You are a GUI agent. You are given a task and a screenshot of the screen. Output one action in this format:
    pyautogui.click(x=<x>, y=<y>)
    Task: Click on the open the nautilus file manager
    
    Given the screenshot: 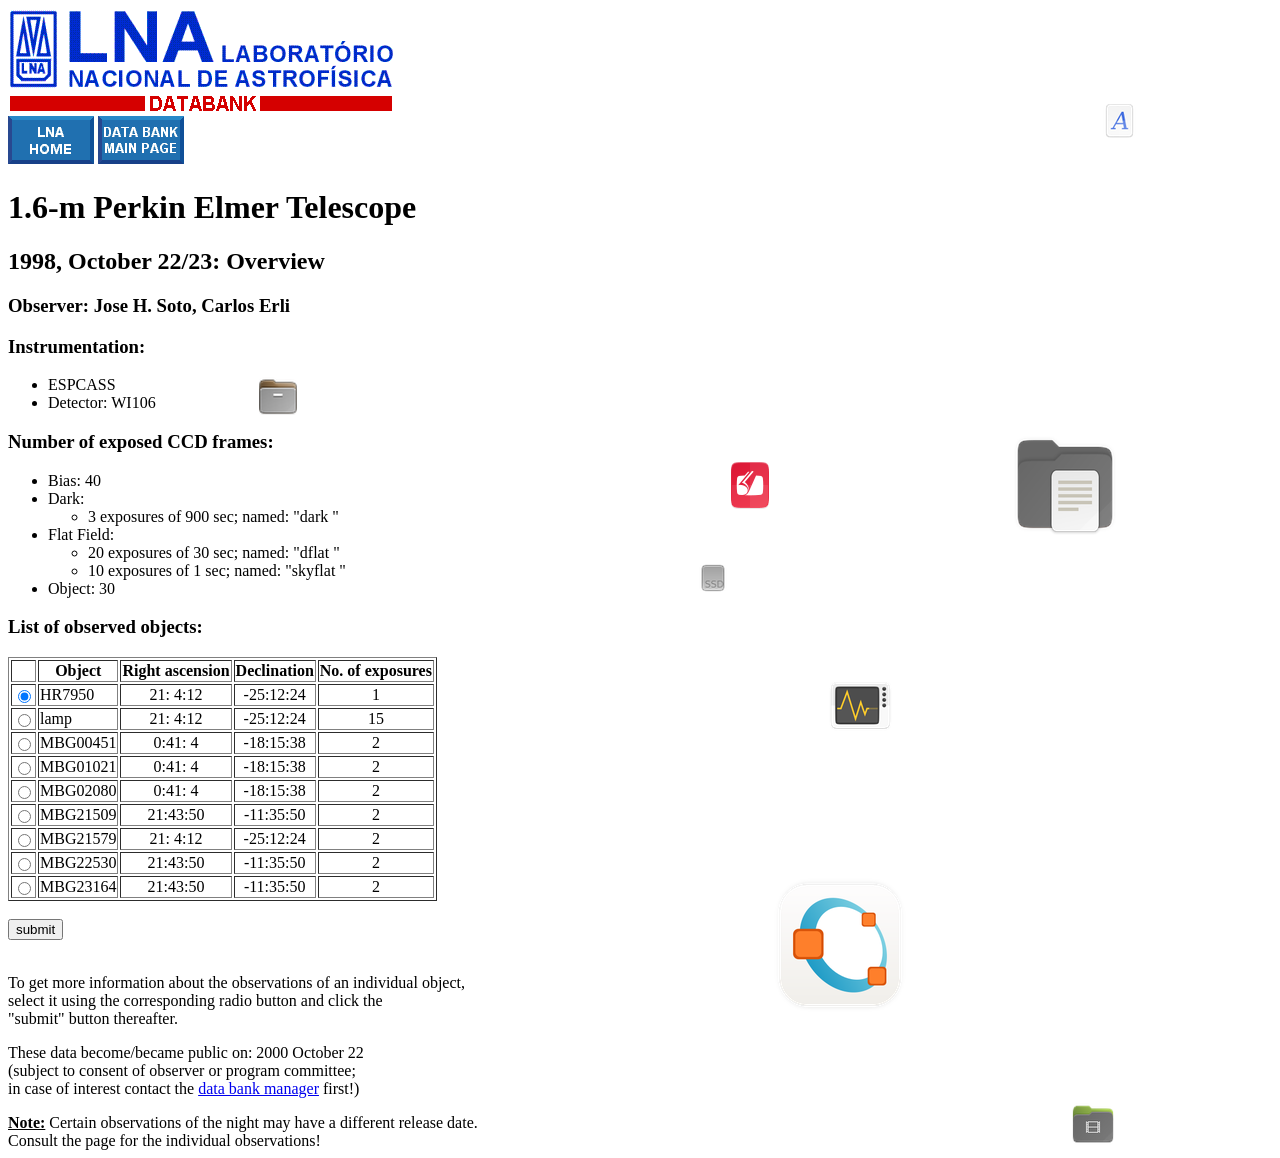 What is the action you would take?
    pyautogui.click(x=278, y=396)
    